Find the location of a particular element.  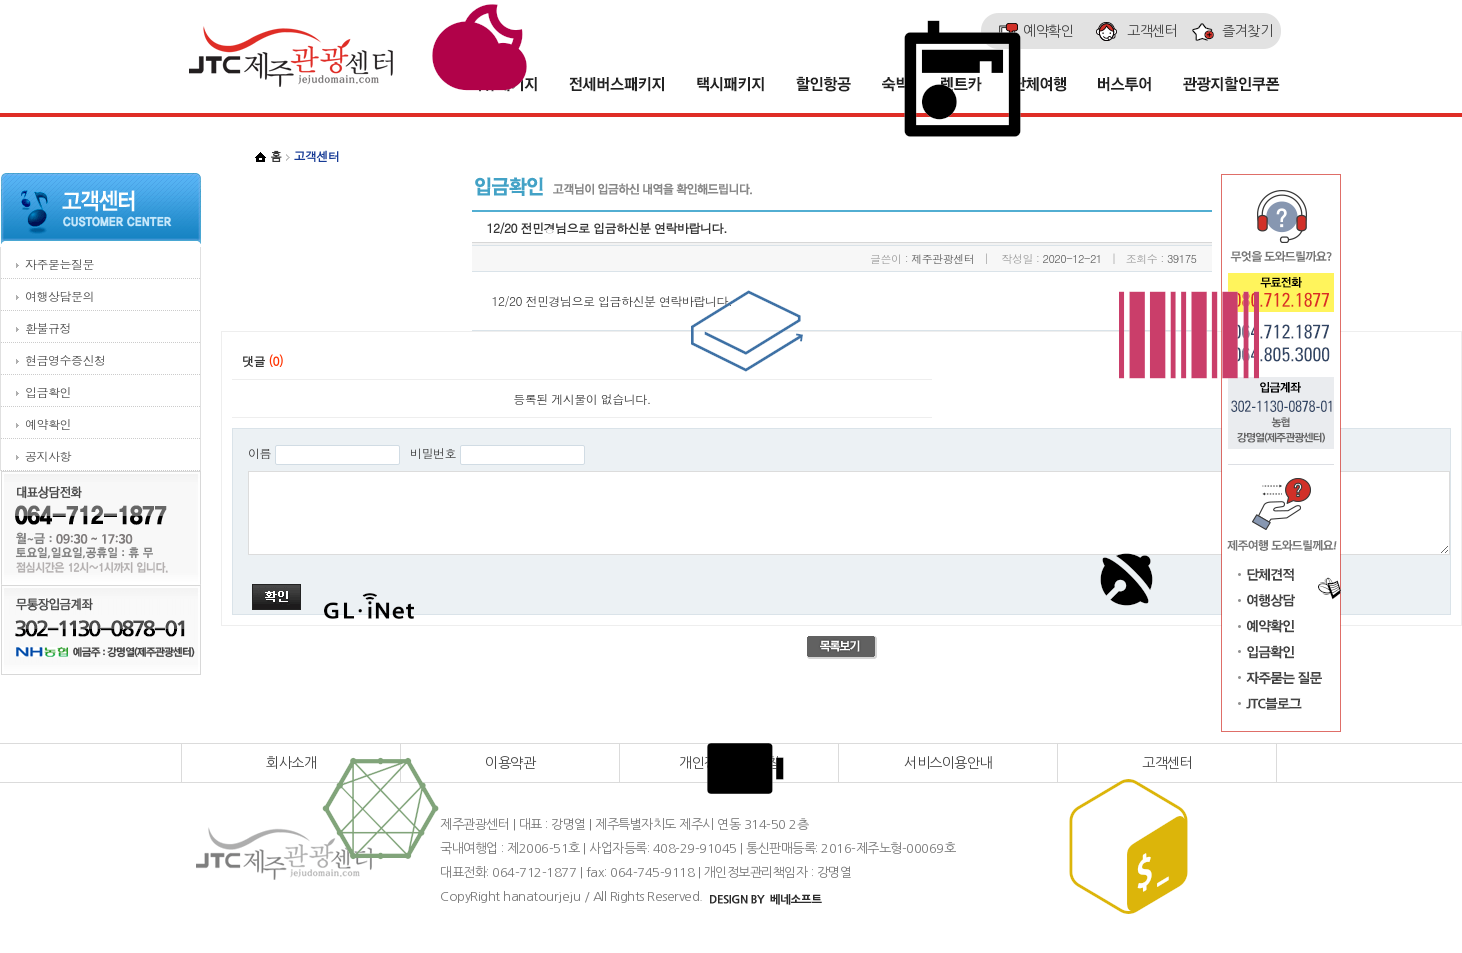

open terminal or command line interface is located at coordinates (1128, 846).